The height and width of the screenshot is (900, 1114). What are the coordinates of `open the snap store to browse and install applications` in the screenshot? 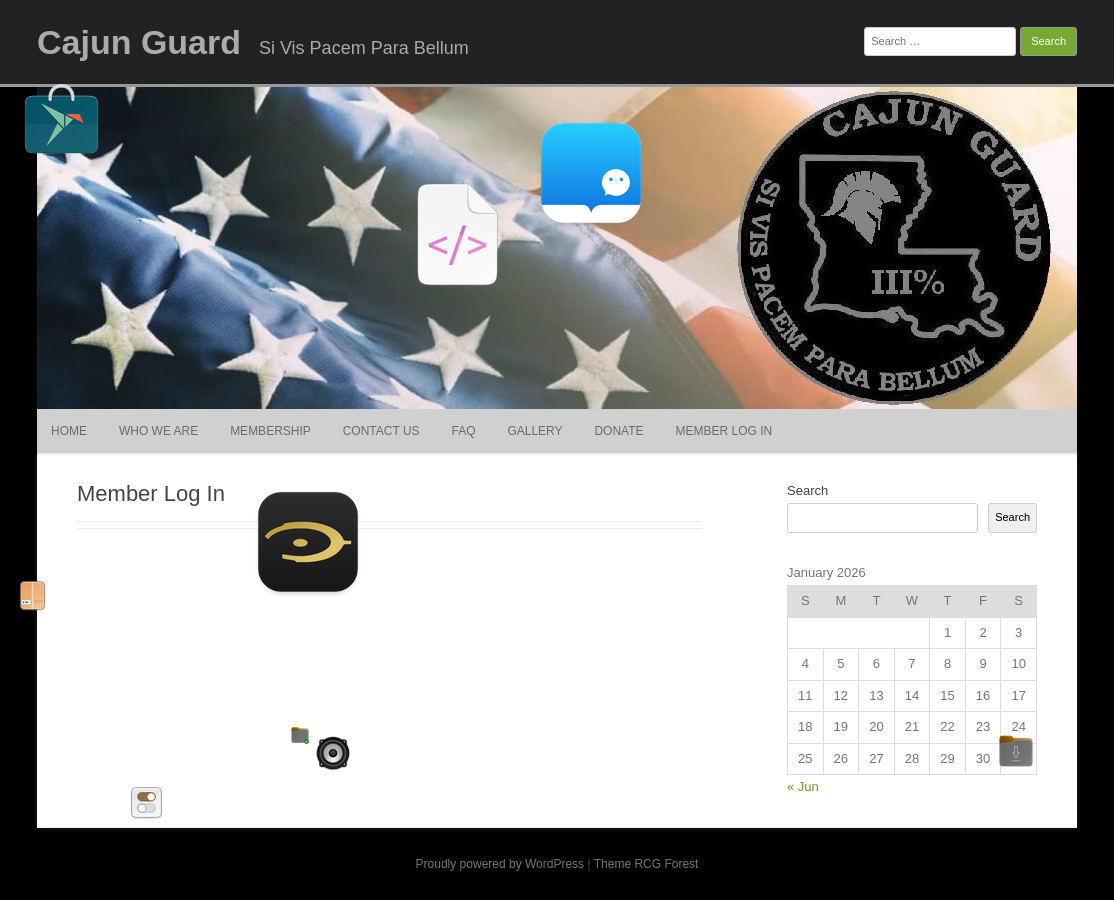 It's located at (61, 124).